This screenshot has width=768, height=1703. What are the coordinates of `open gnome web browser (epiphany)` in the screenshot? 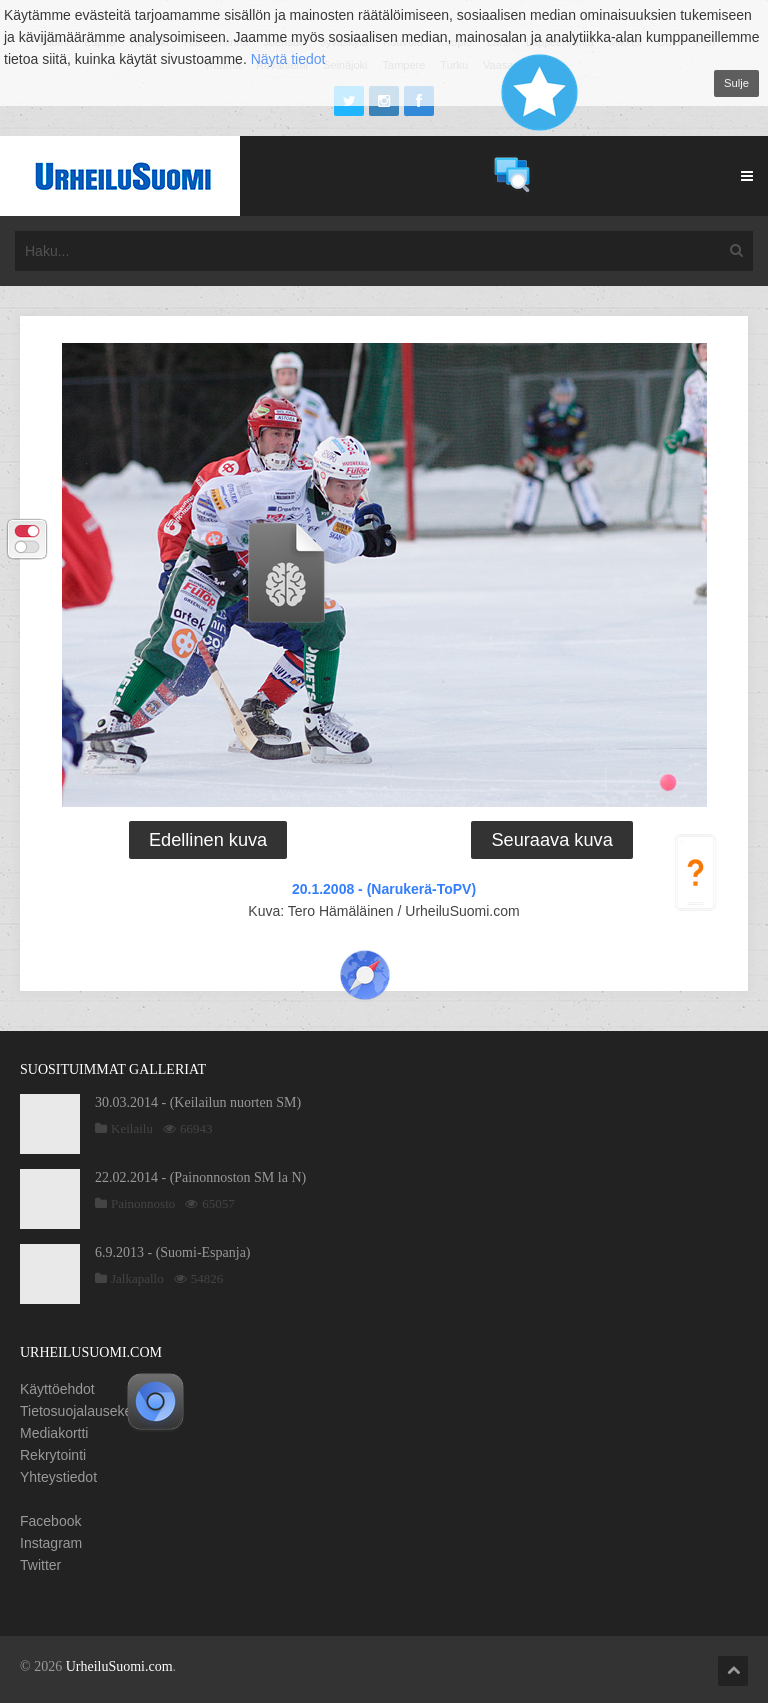 It's located at (365, 975).